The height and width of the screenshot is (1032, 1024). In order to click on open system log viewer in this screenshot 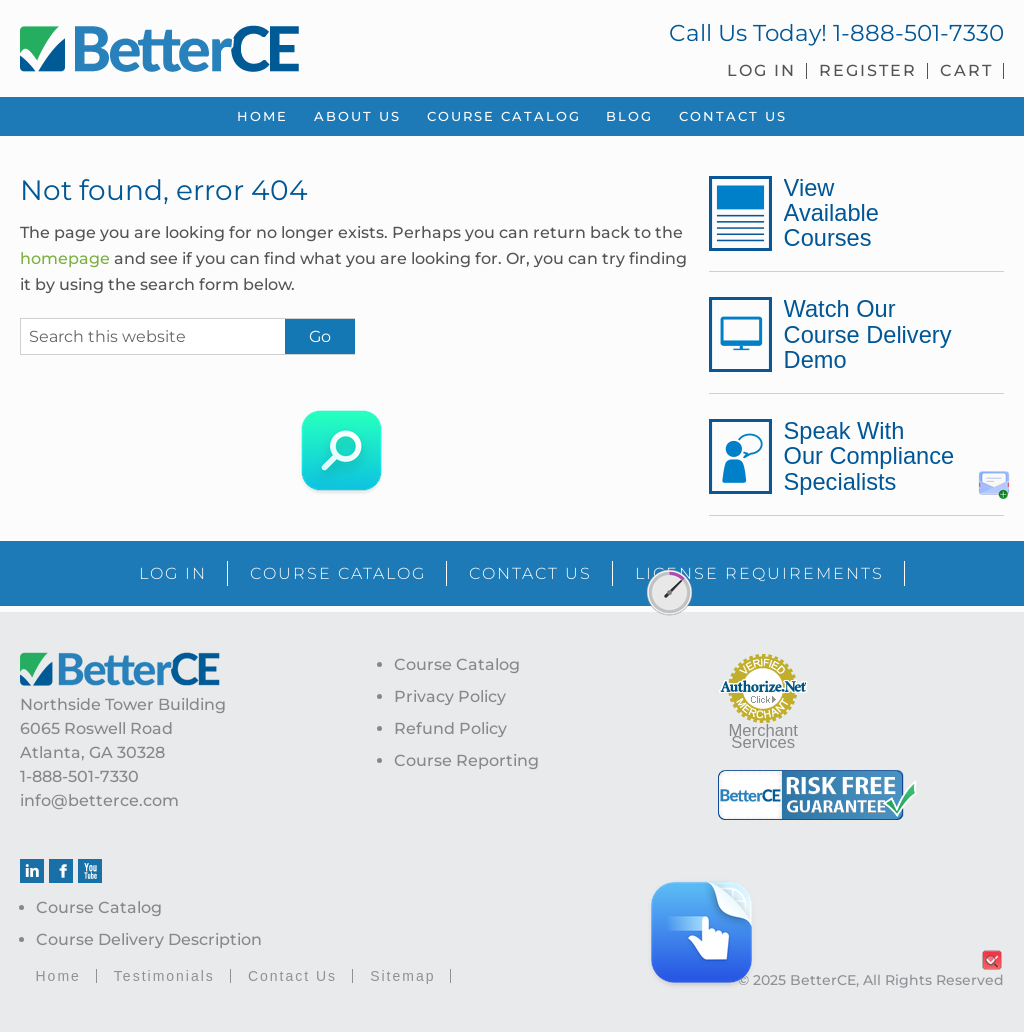, I will do `click(341, 450)`.